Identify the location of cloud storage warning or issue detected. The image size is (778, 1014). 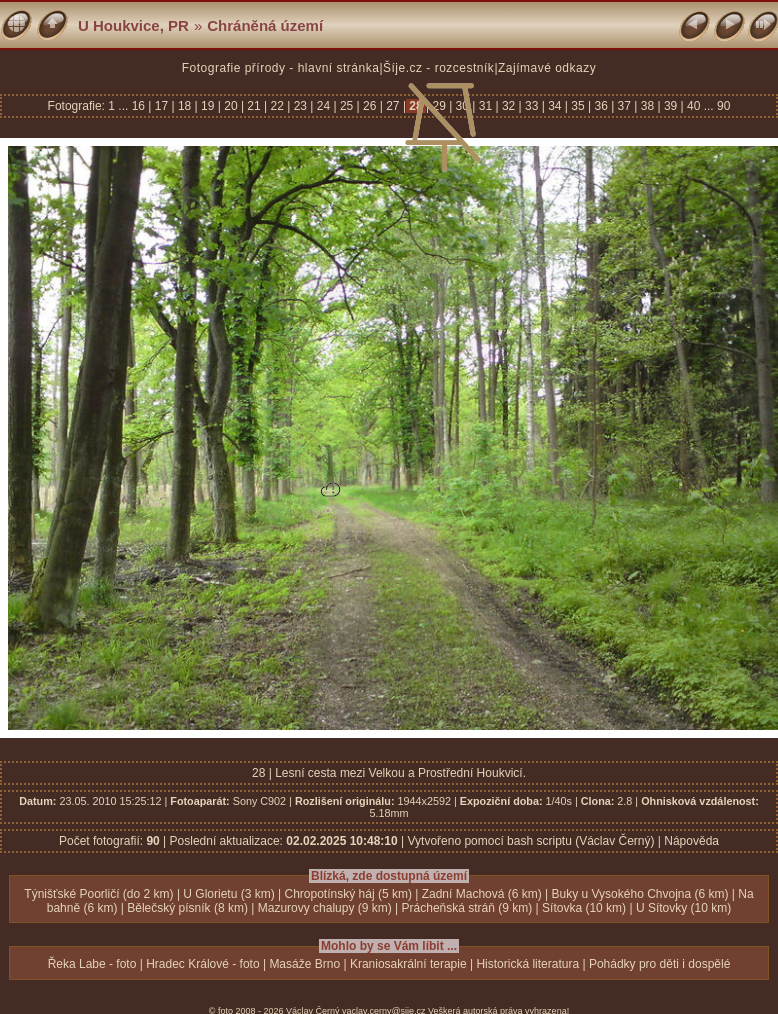
(330, 489).